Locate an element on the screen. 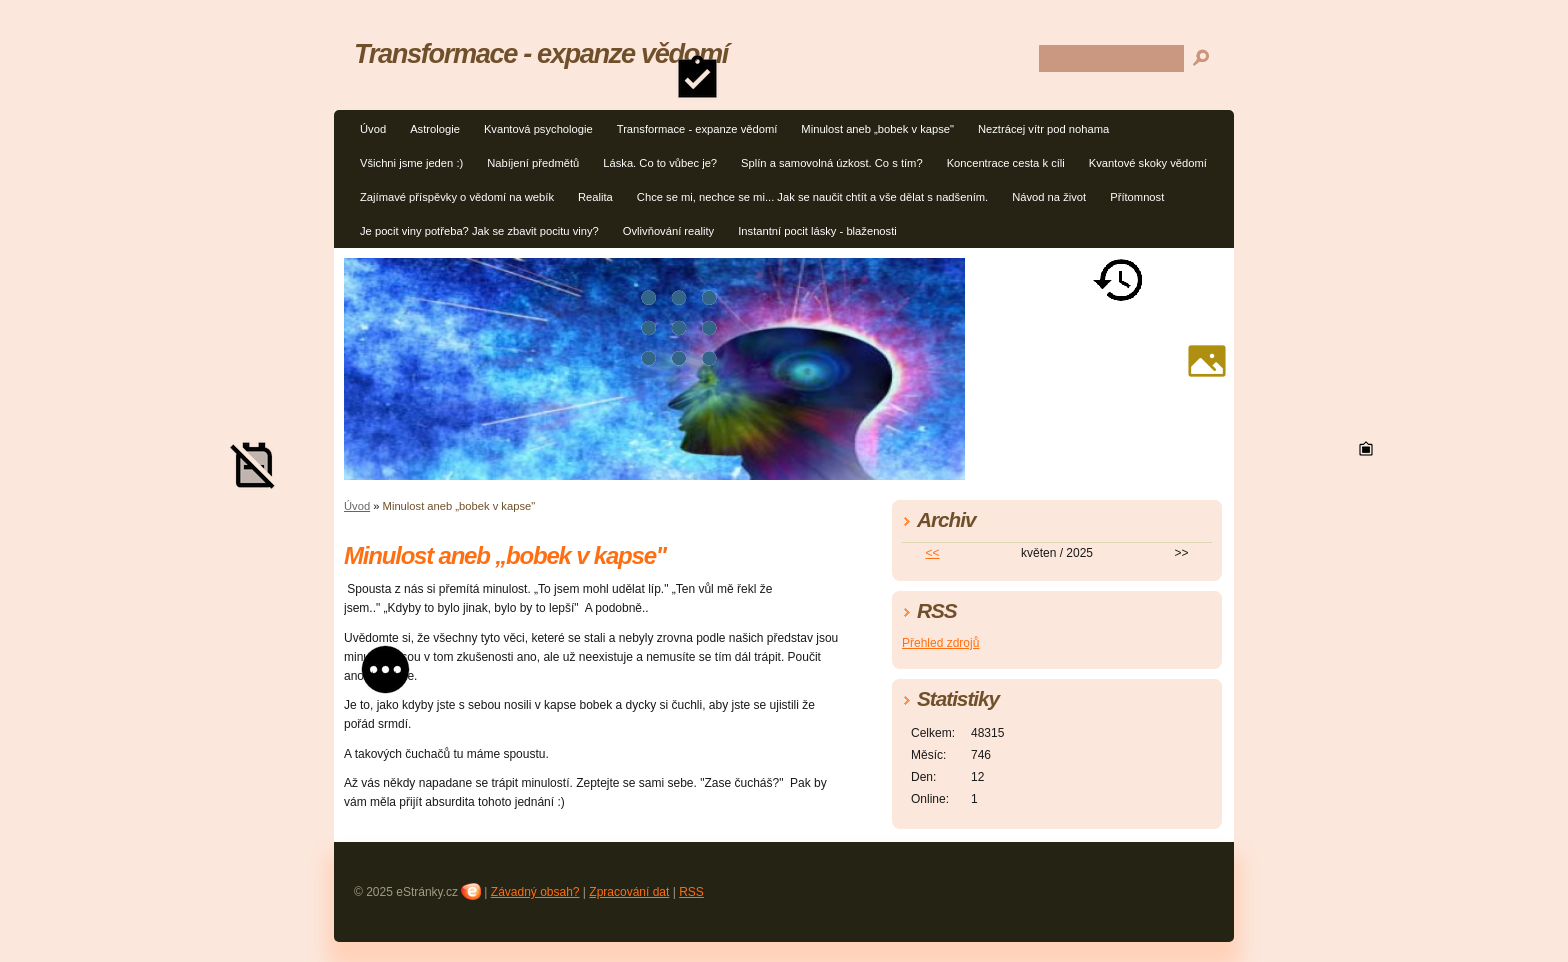 This screenshot has height=962, width=1568. view photo in a decorative frame is located at coordinates (1366, 449).